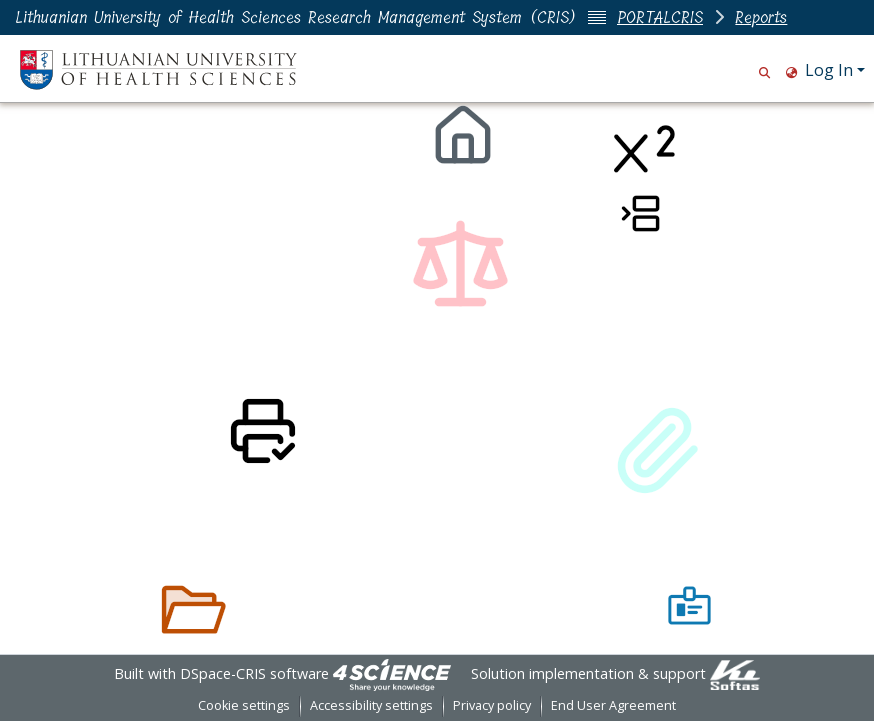 This screenshot has width=874, height=721. I want to click on access folder contents, so click(191, 608).